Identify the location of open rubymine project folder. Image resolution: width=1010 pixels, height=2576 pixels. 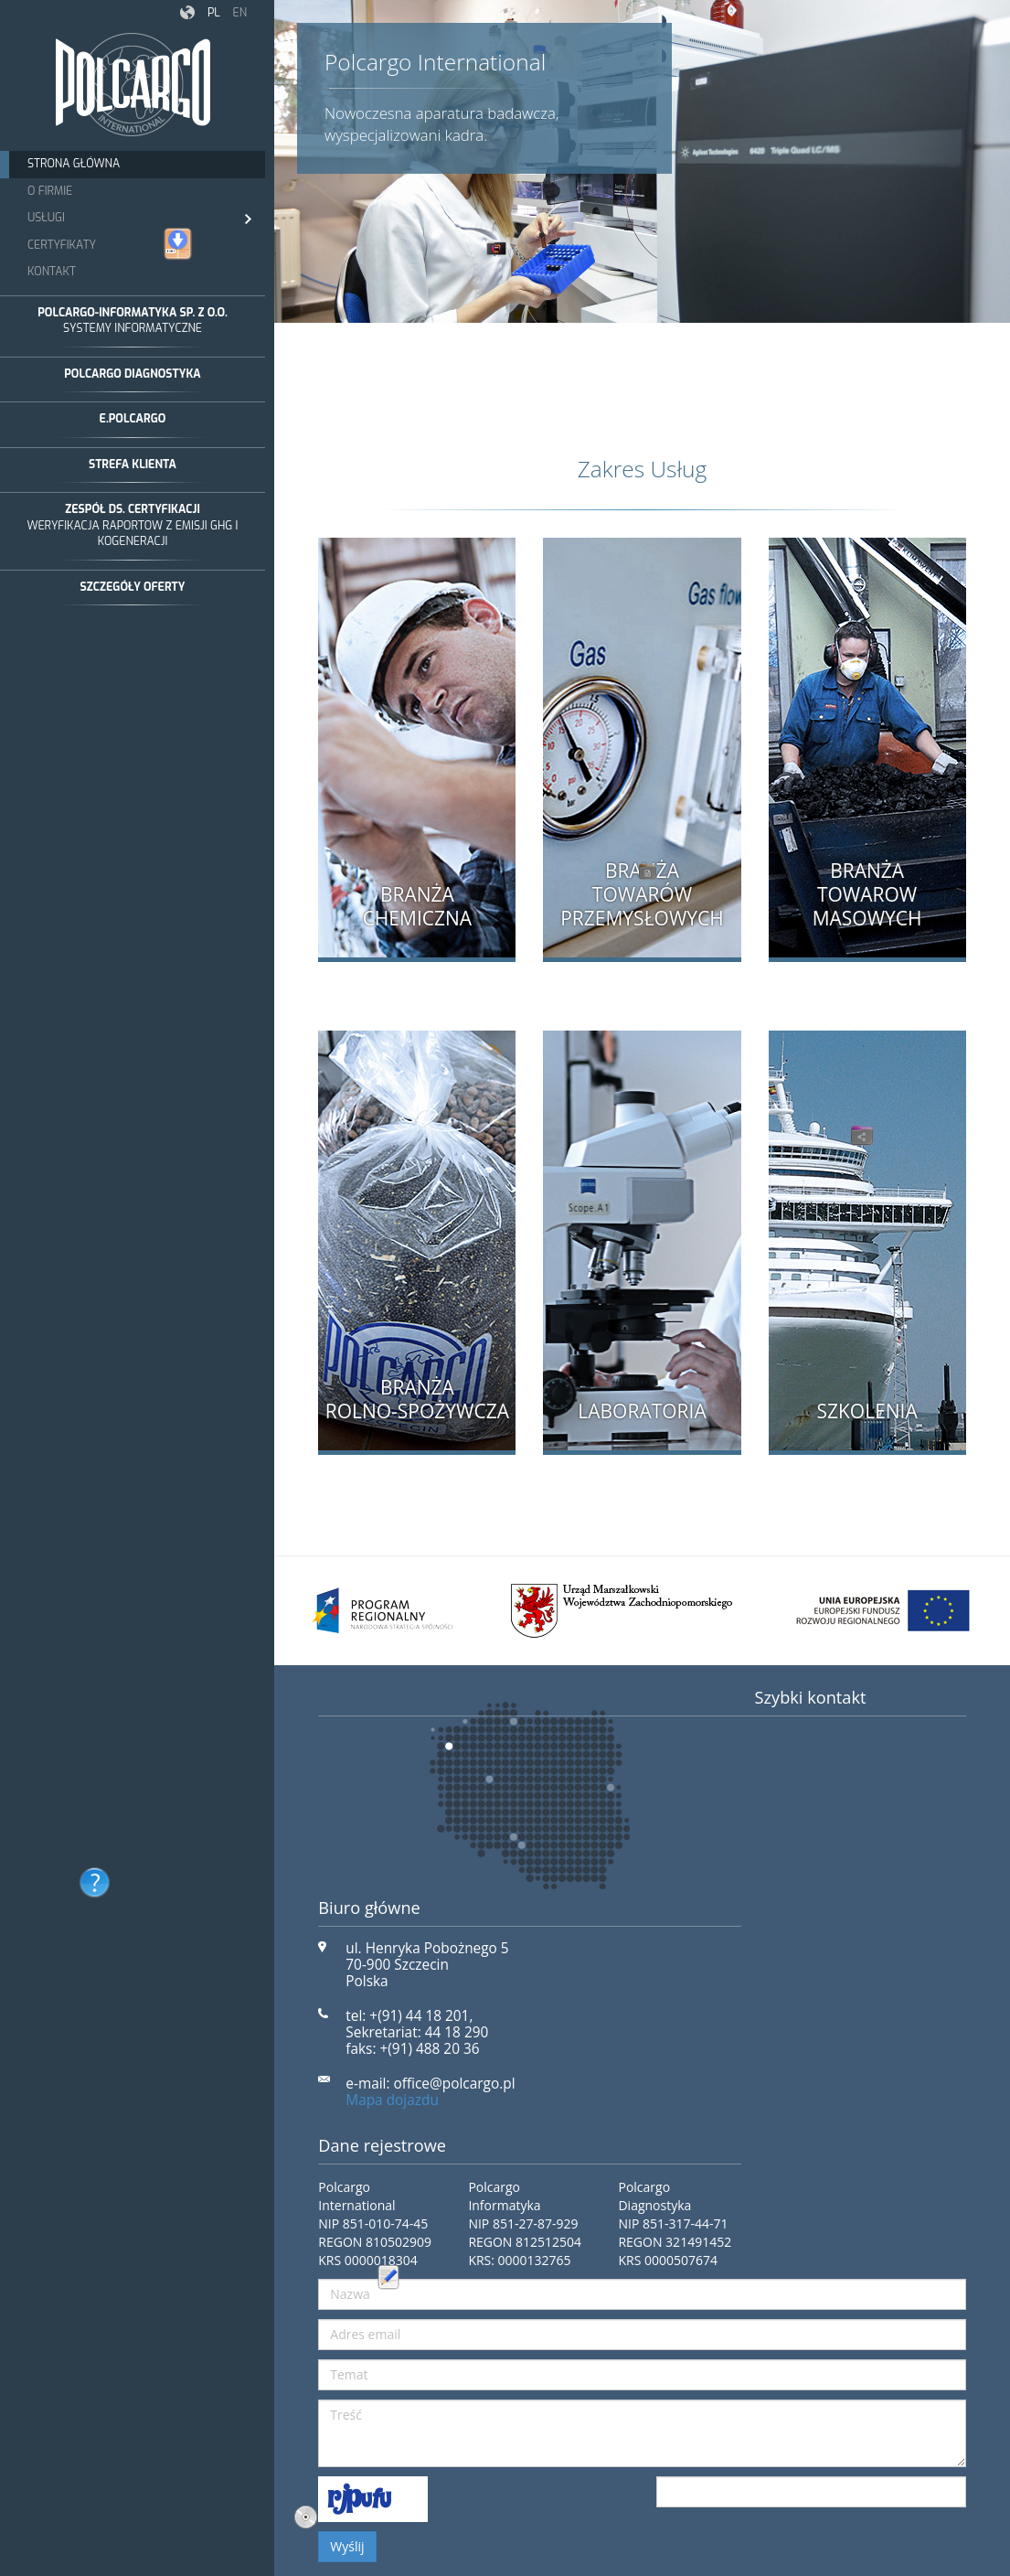
(496, 248).